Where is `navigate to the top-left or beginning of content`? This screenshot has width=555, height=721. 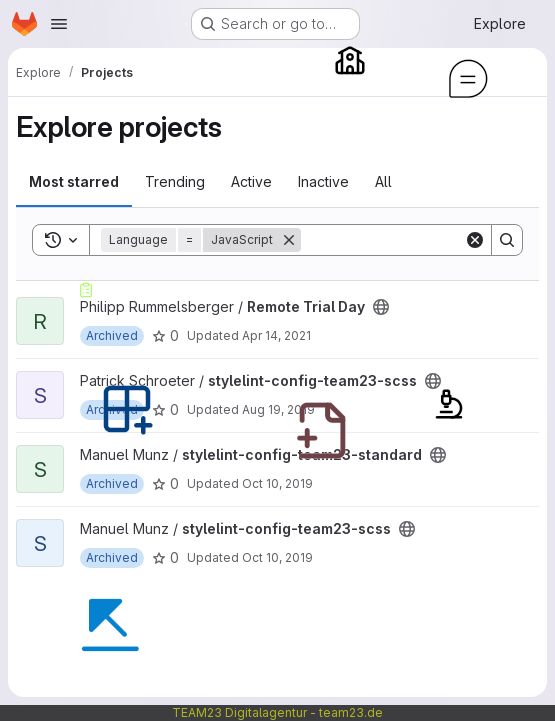 navigate to the top-left or beginning of content is located at coordinates (108, 625).